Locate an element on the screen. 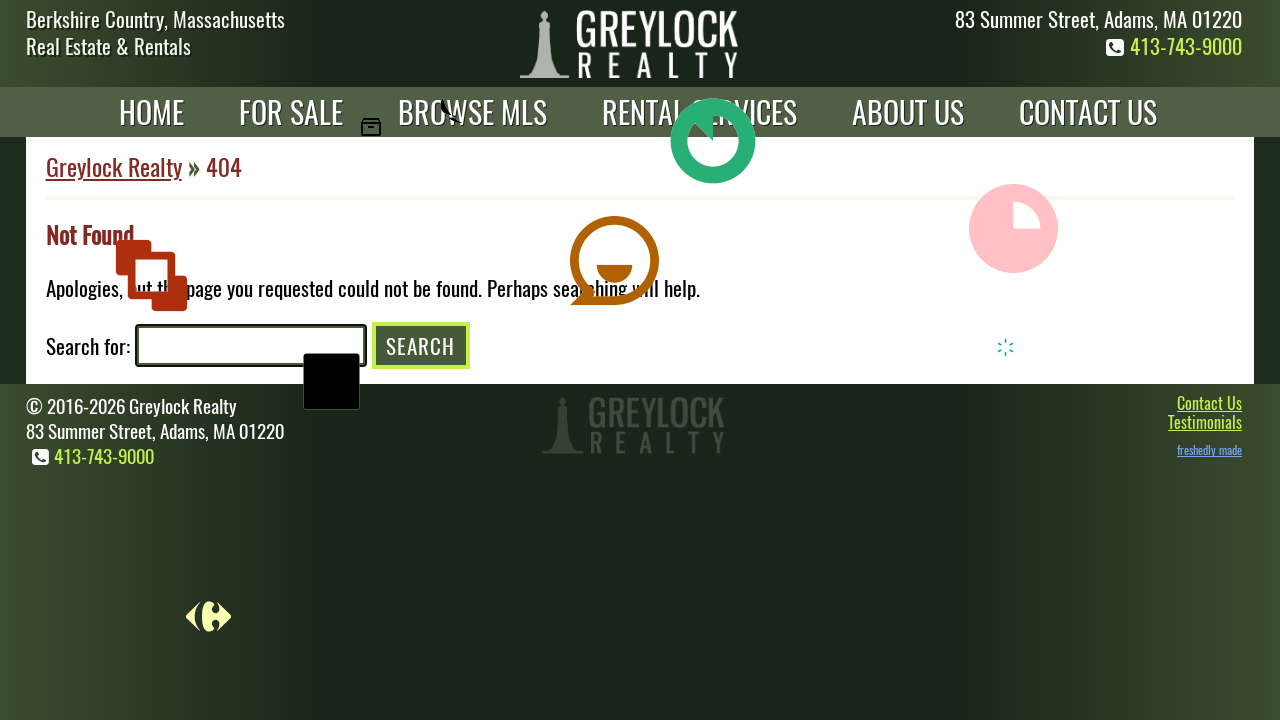  avianca airline app or website is located at coordinates (451, 110).